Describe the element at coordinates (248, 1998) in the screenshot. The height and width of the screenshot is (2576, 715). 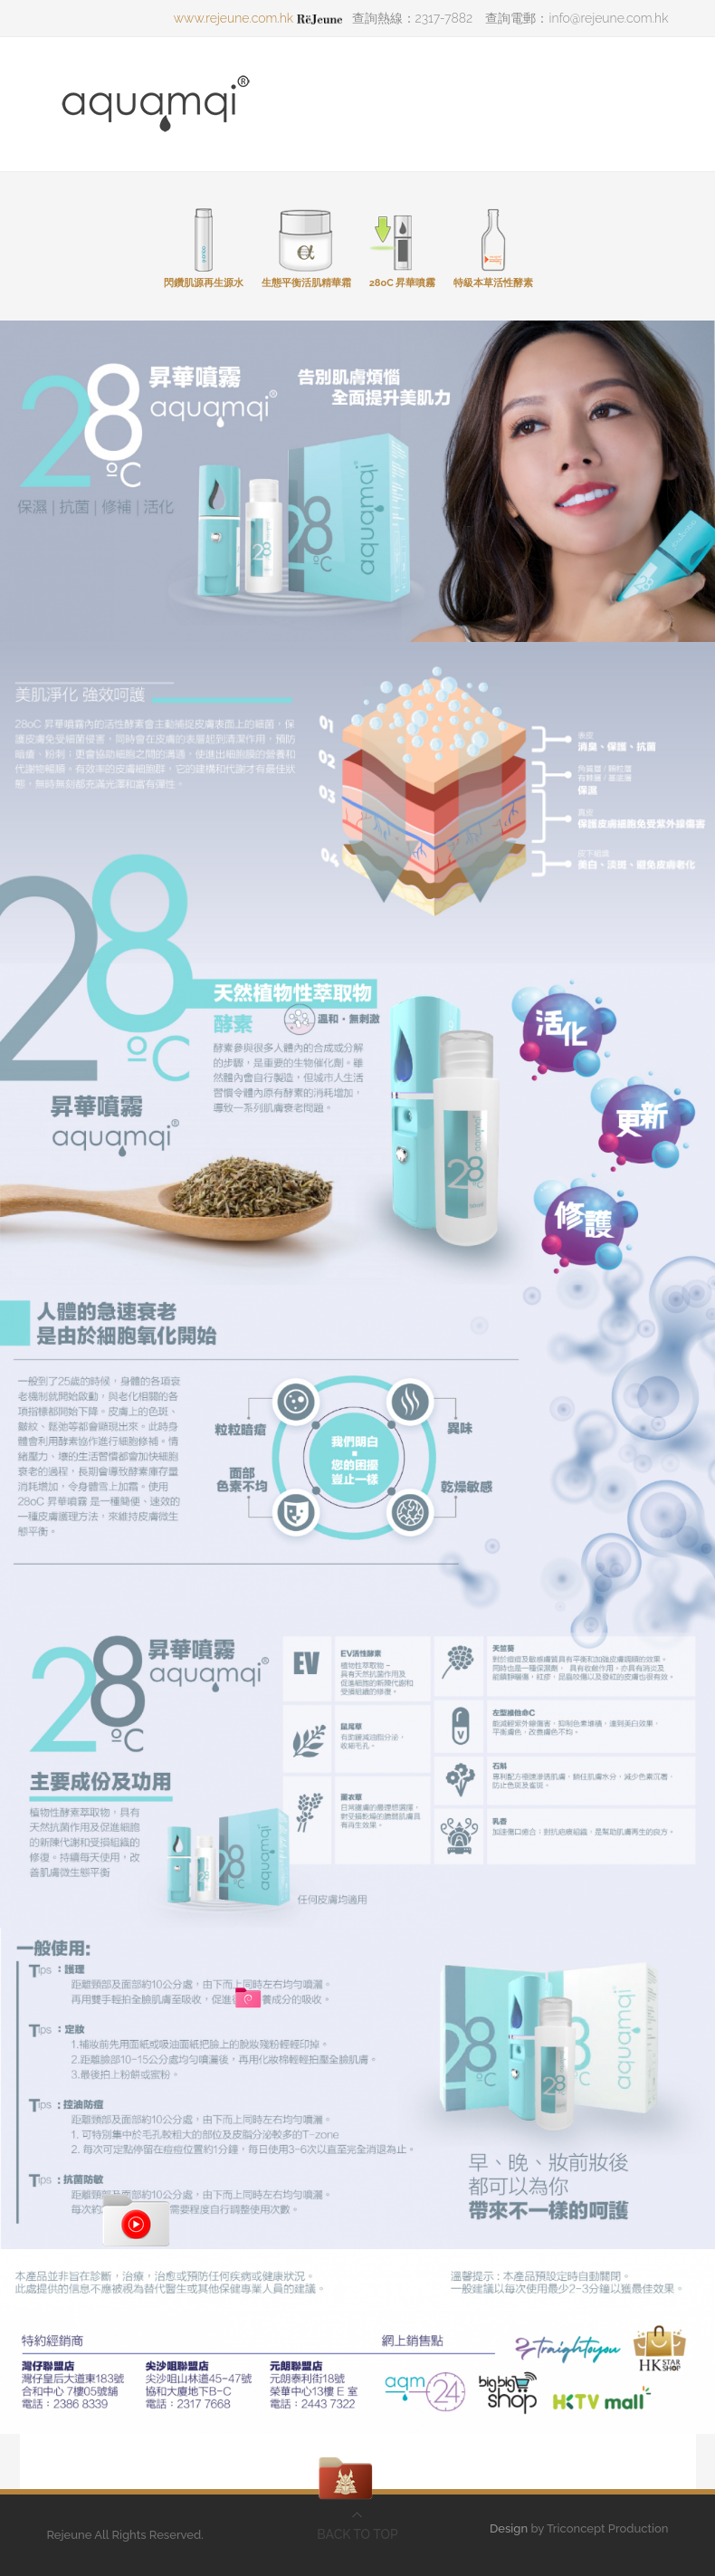
I see `folder containing debian linux files` at that location.